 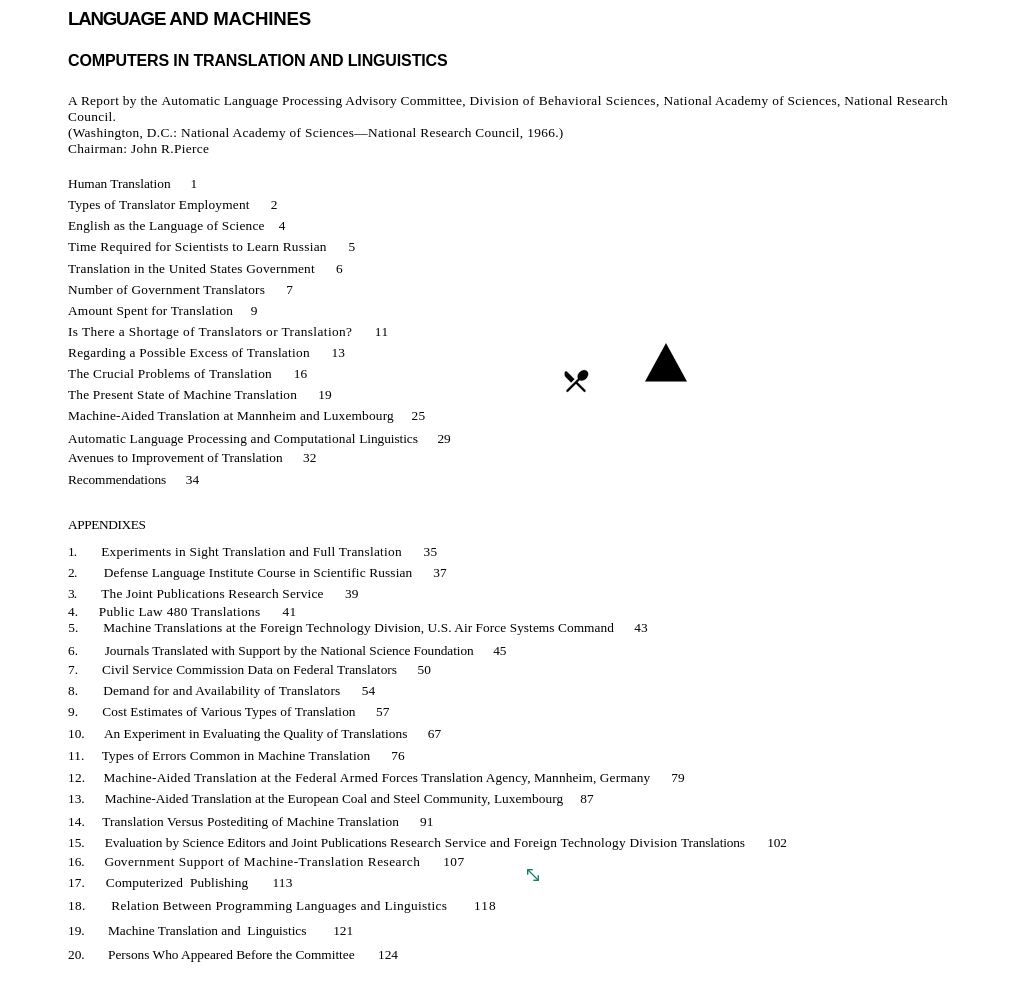 What do you see at coordinates (533, 875) in the screenshot?
I see `resize element diagonally` at bounding box center [533, 875].